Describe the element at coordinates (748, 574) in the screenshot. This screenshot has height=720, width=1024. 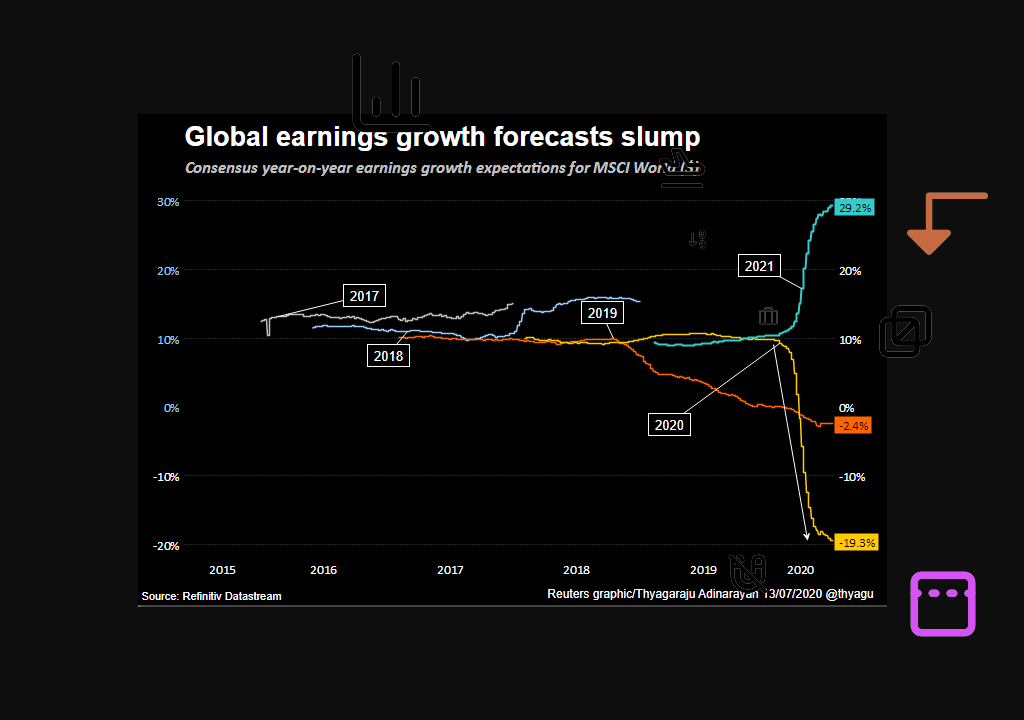
I see `disable magnetic snap or alignment` at that location.